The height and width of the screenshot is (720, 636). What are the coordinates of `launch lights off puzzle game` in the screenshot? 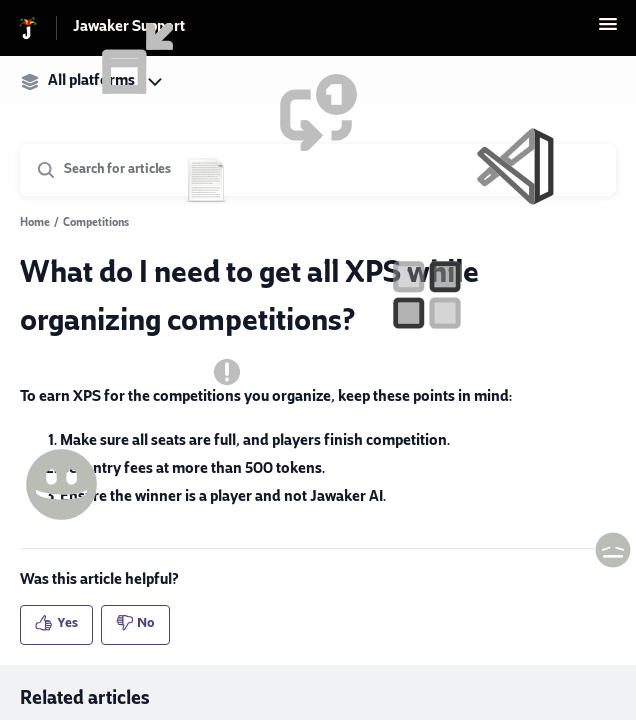 It's located at (429, 297).